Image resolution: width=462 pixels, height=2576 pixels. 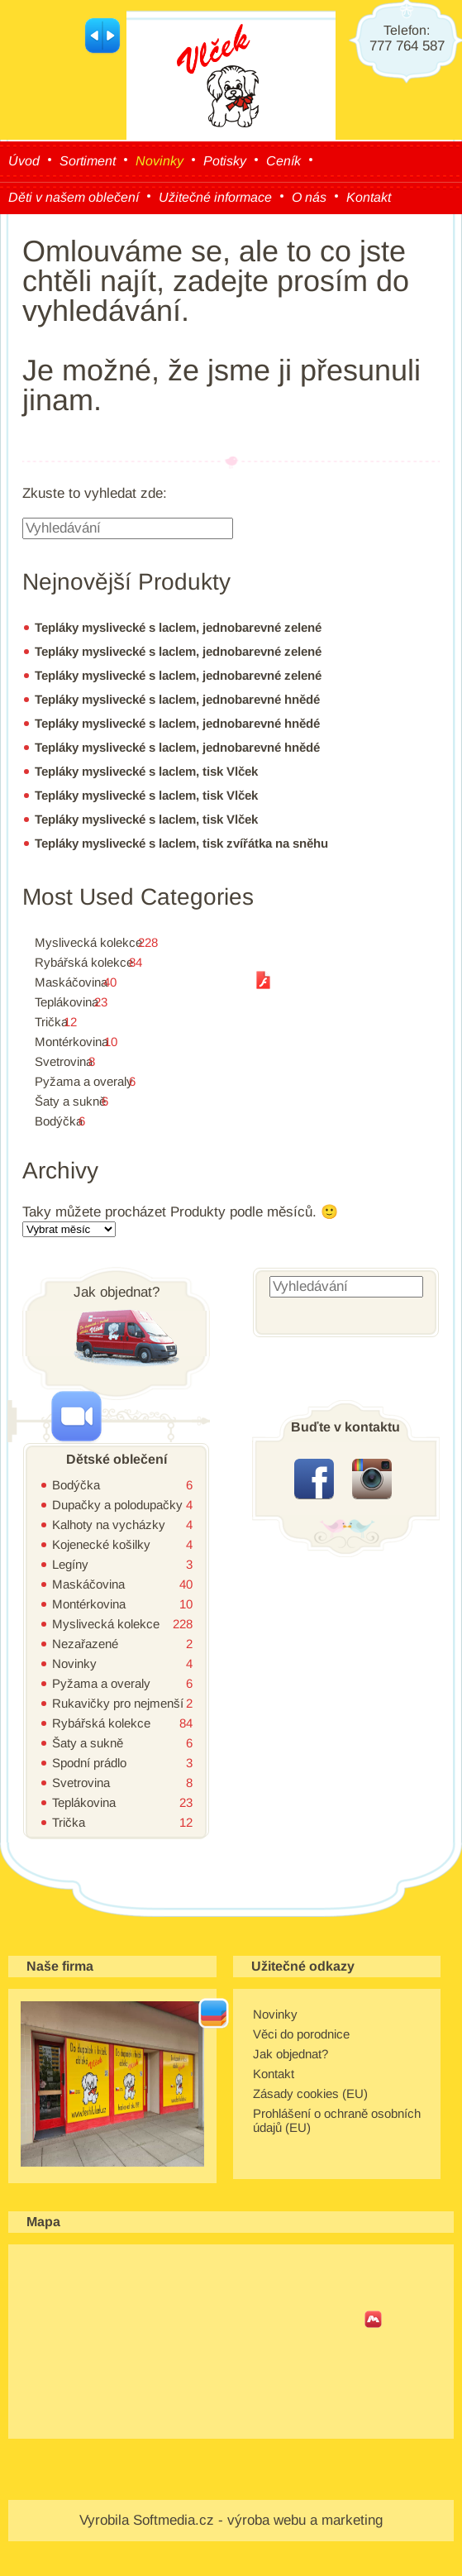 What do you see at coordinates (373, 2319) in the screenshot?
I see `open master pdf editor application` at bounding box center [373, 2319].